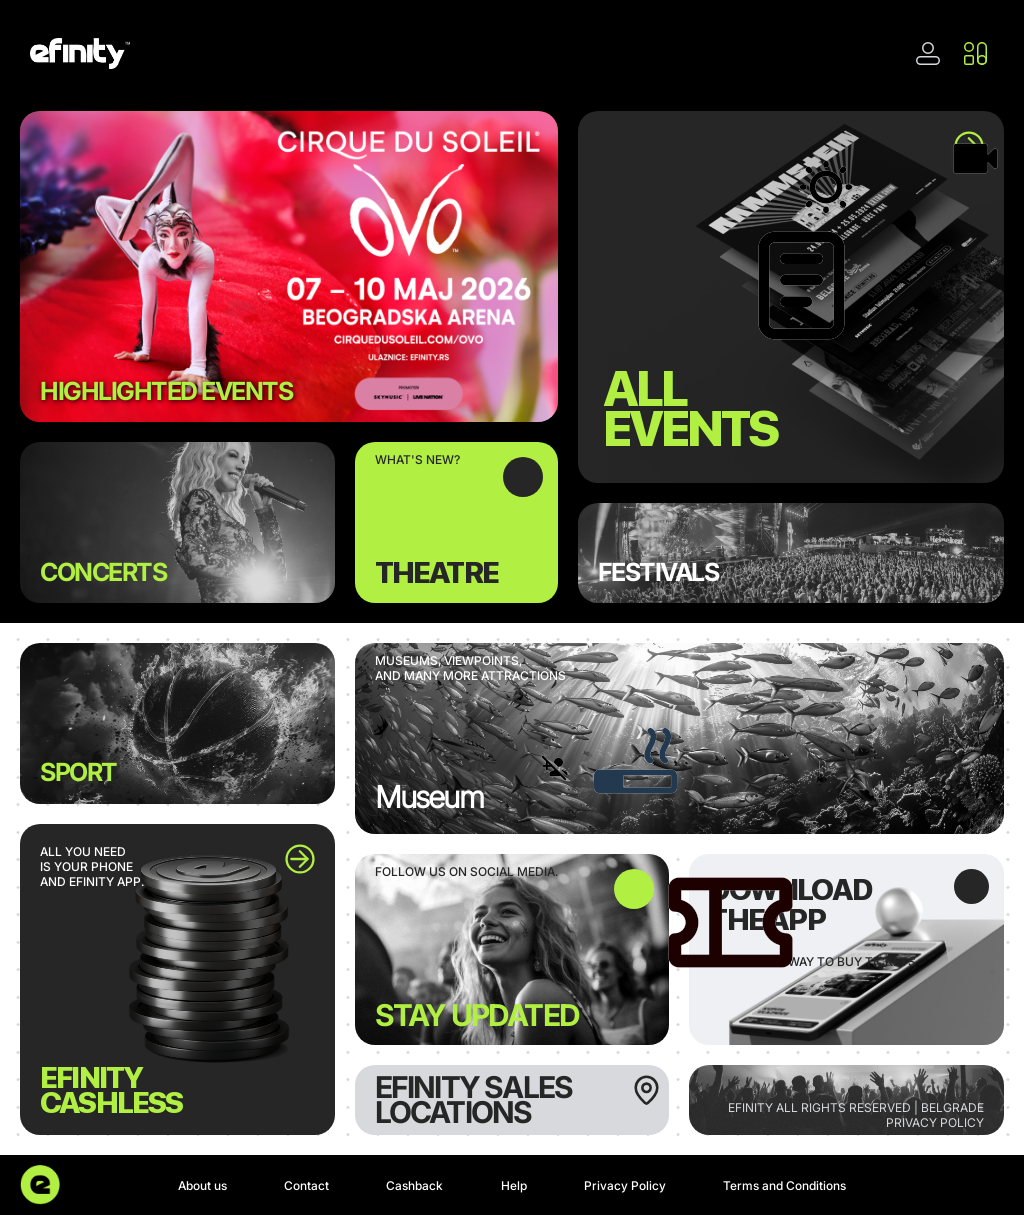  I want to click on indicates a designated smoking area, so click(635, 769).